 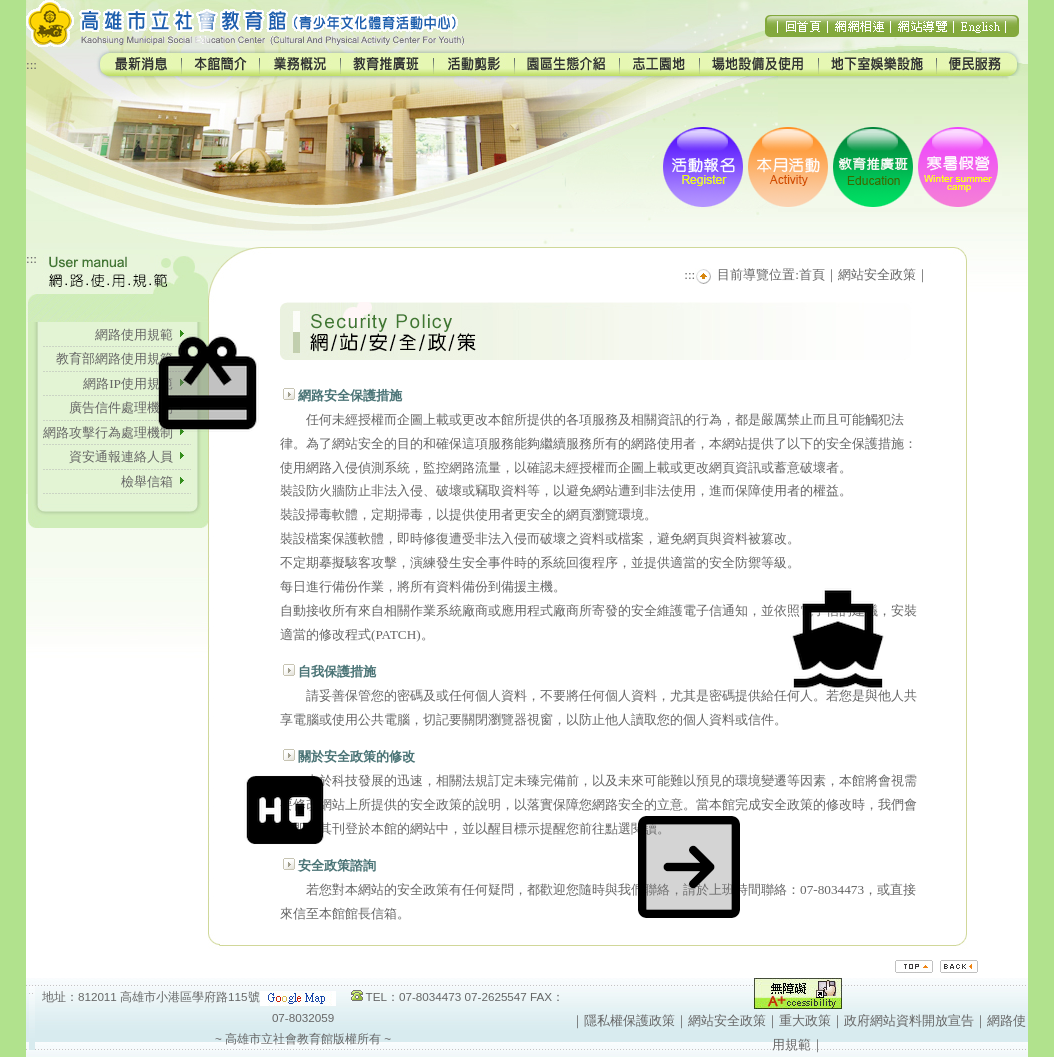 What do you see at coordinates (838, 639) in the screenshot?
I see `get directions by ferry or boat` at bounding box center [838, 639].